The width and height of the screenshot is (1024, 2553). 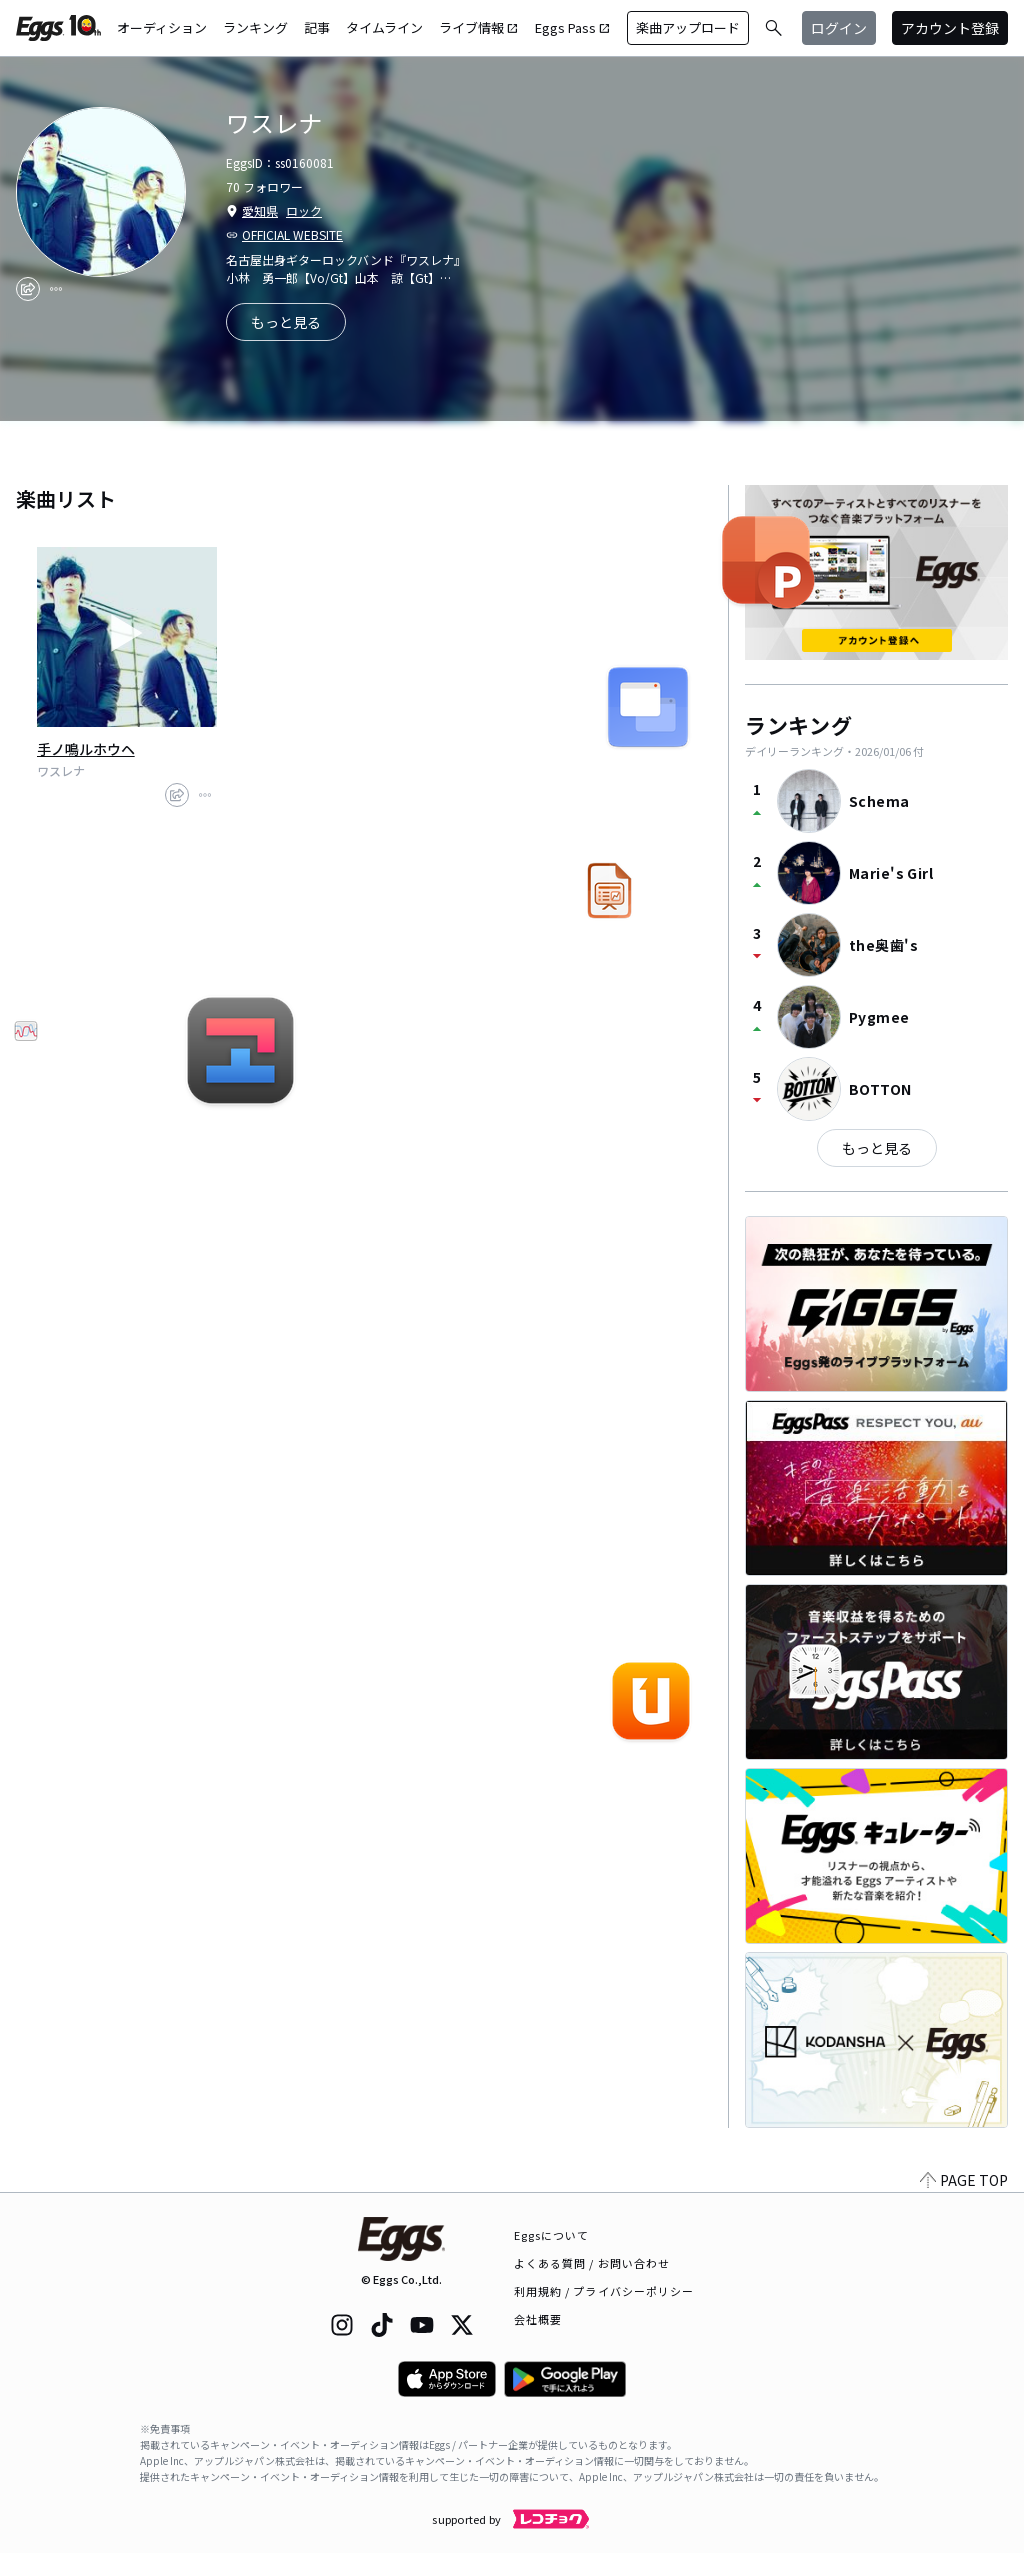 What do you see at coordinates (651, 1701) in the screenshot?
I see `open ubuntu one cloud storage app` at bounding box center [651, 1701].